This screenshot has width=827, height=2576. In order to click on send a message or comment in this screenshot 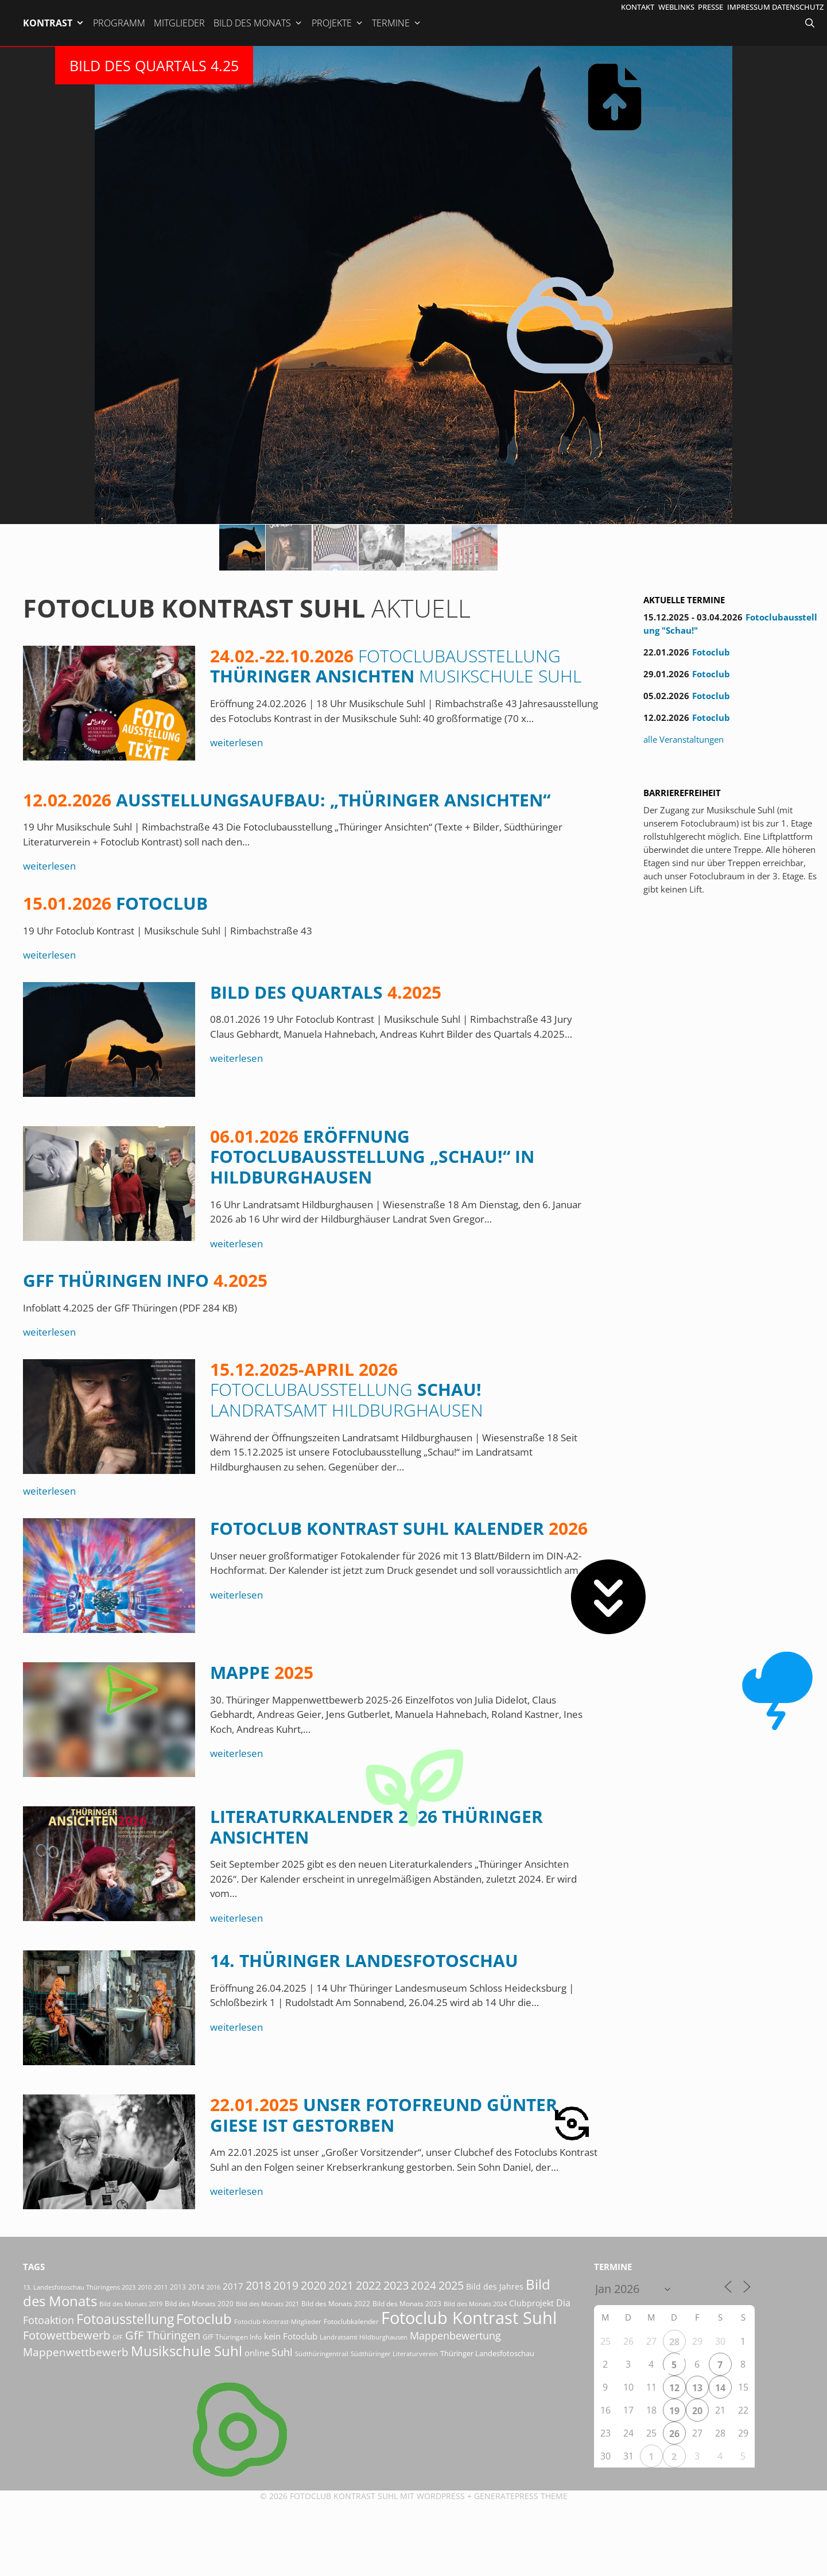, I will do `click(132, 1690)`.